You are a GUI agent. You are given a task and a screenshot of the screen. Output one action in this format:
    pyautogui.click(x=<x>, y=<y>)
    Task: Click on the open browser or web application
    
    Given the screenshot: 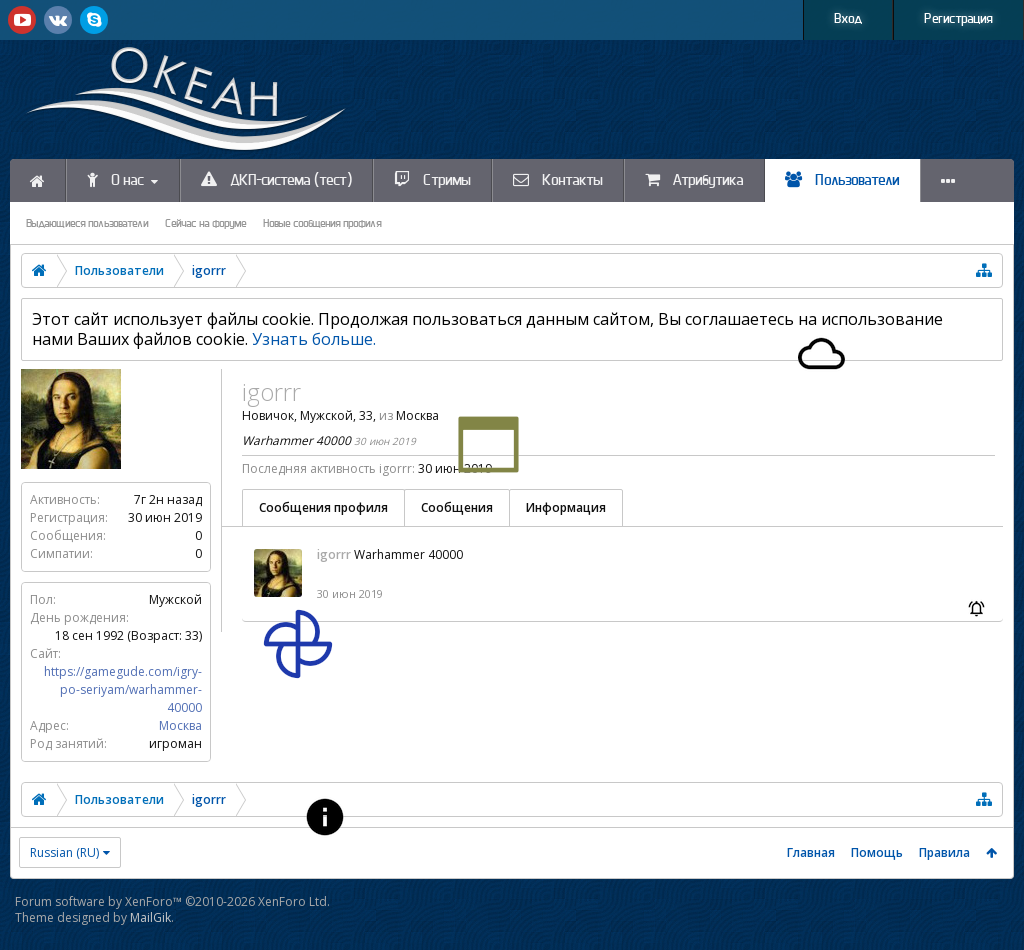 What is the action you would take?
    pyautogui.click(x=488, y=444)
    